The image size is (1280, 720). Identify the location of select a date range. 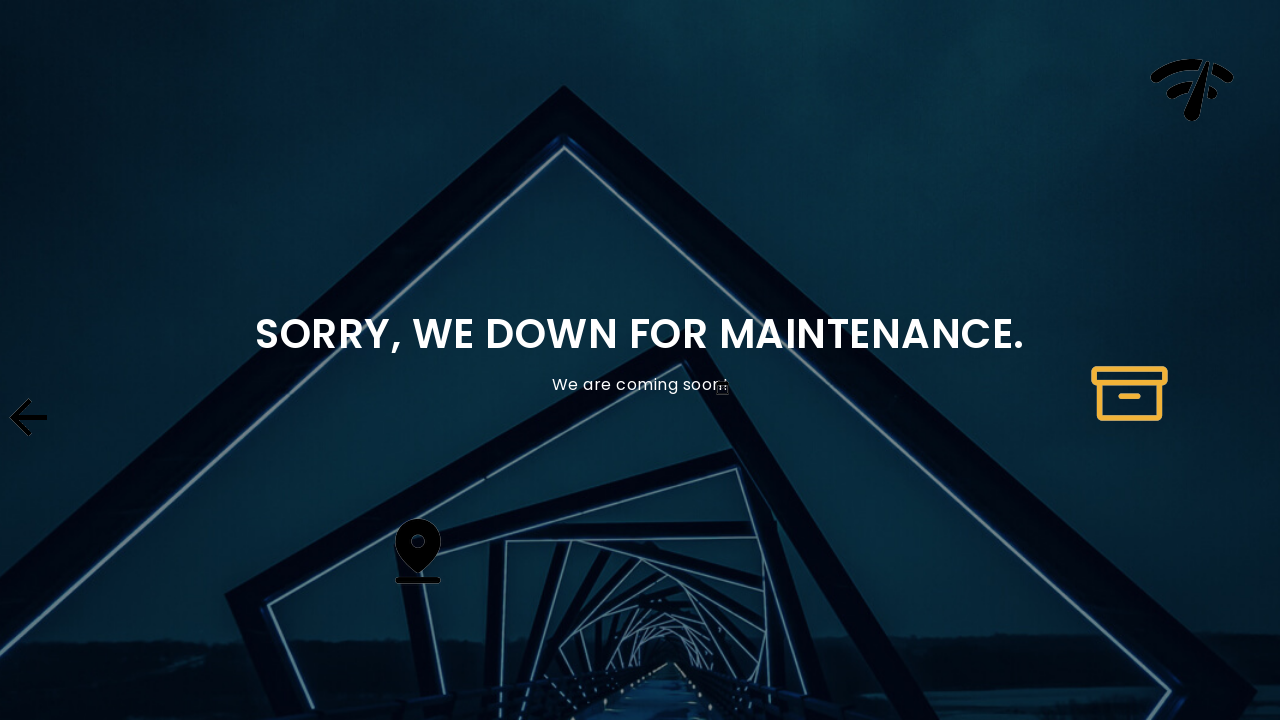
(722, 387).